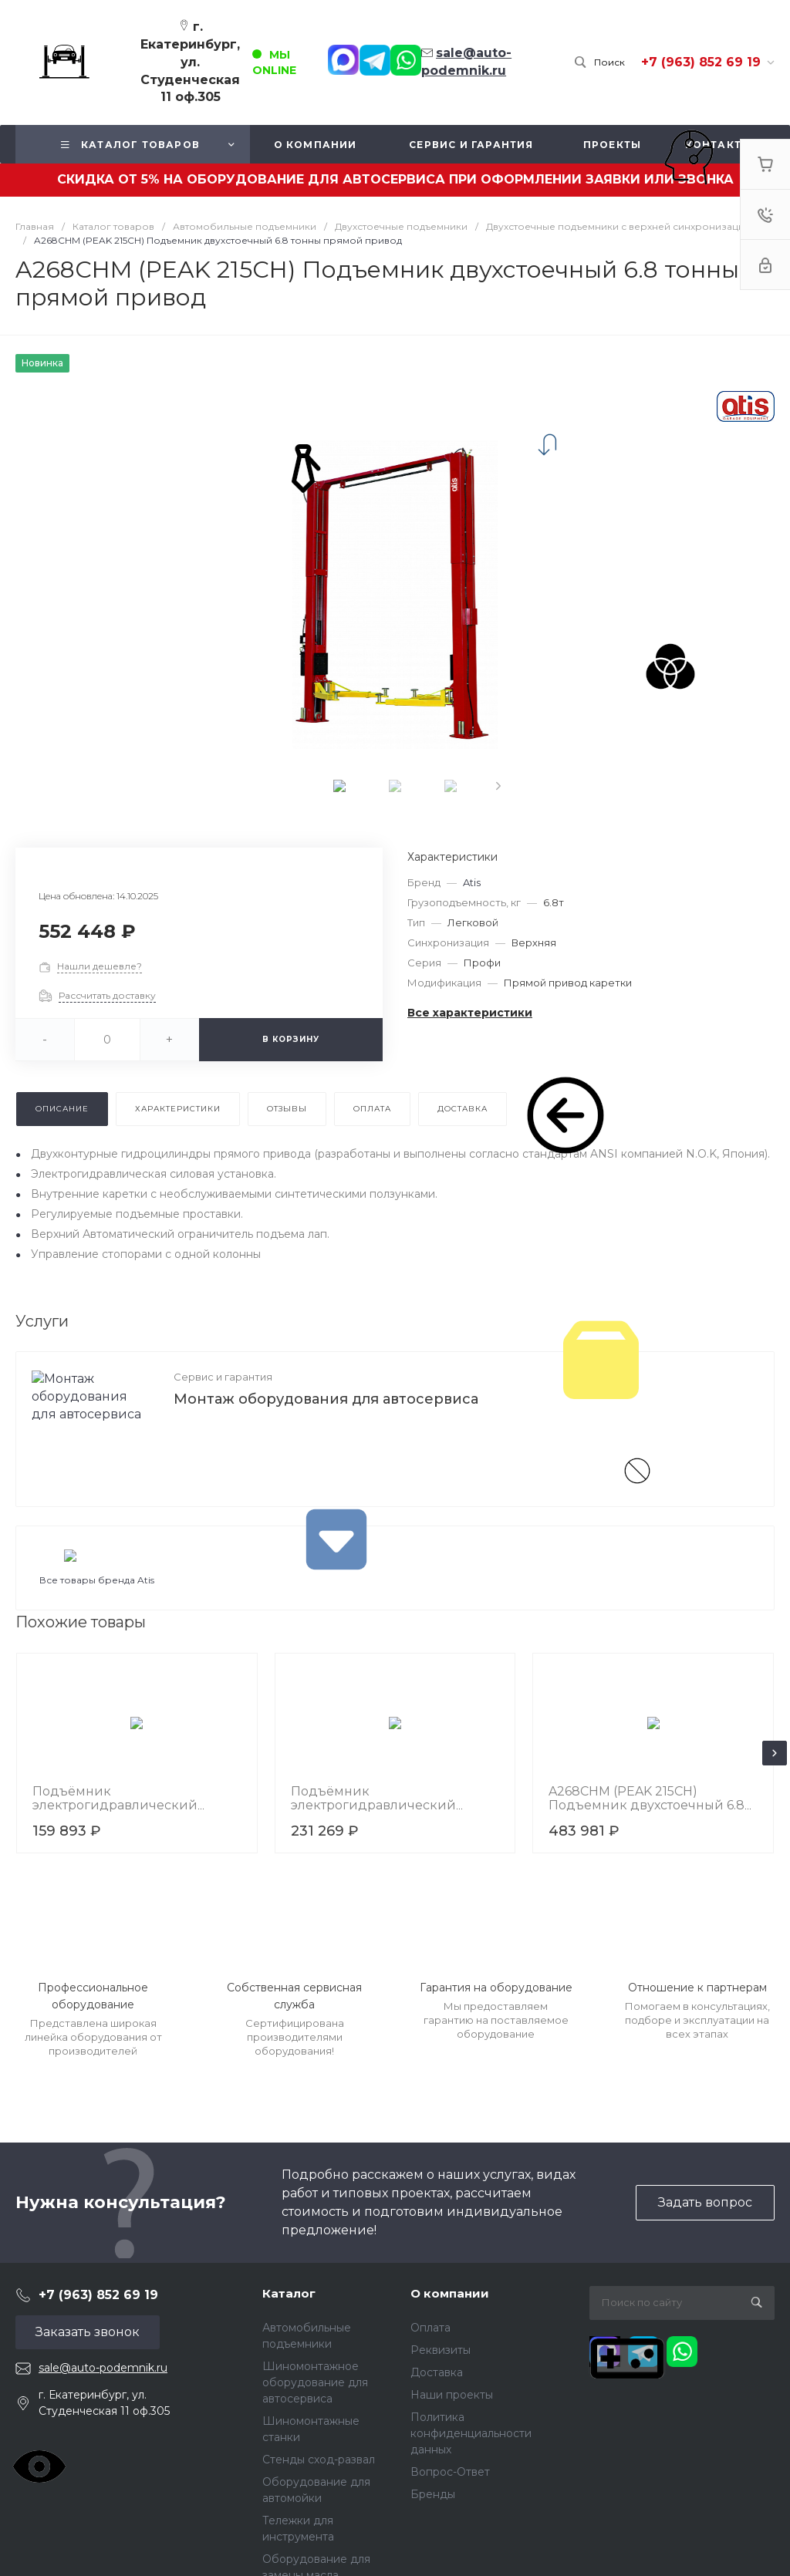  What do you see at coordinates (39, 2466) in the screenshot?
I see `show hidden content` at bounding box center [39, 2466].